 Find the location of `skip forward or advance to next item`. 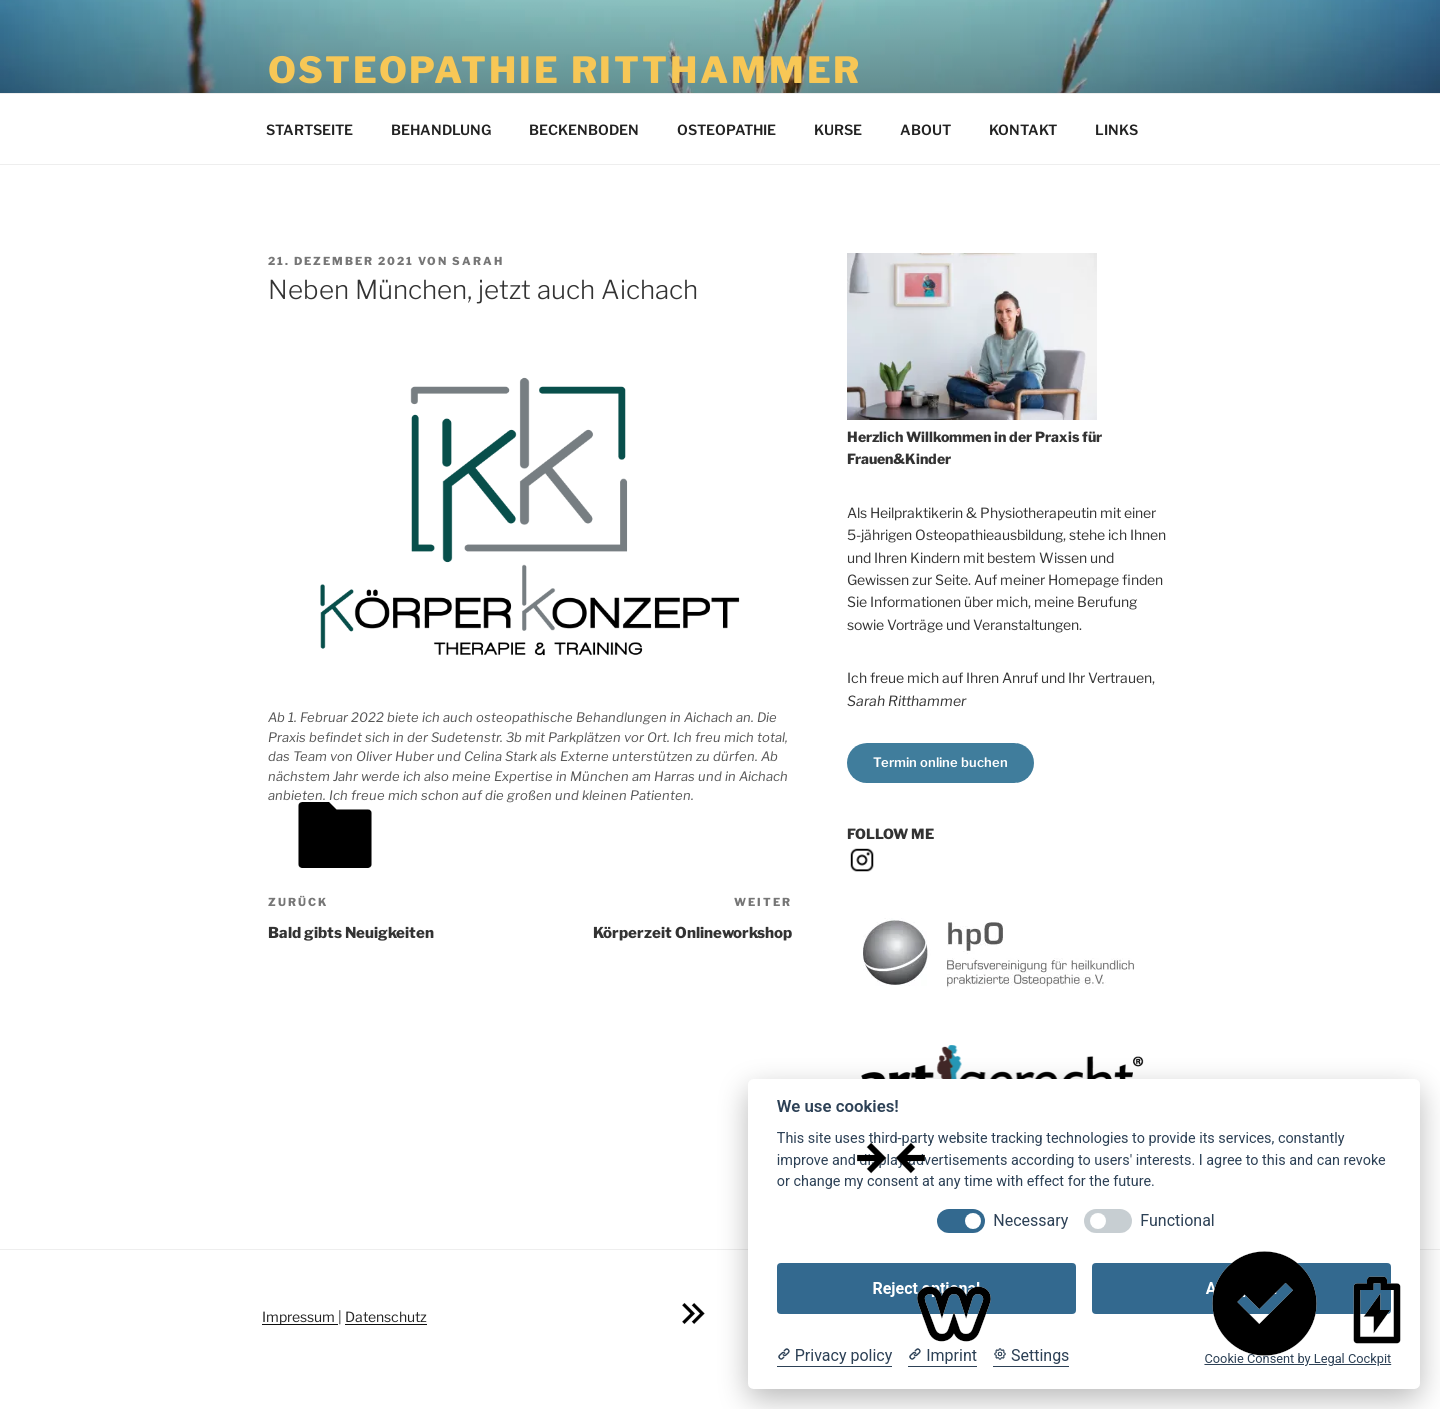

skip forward or advance to next item is located at coordinates (692, 1313).